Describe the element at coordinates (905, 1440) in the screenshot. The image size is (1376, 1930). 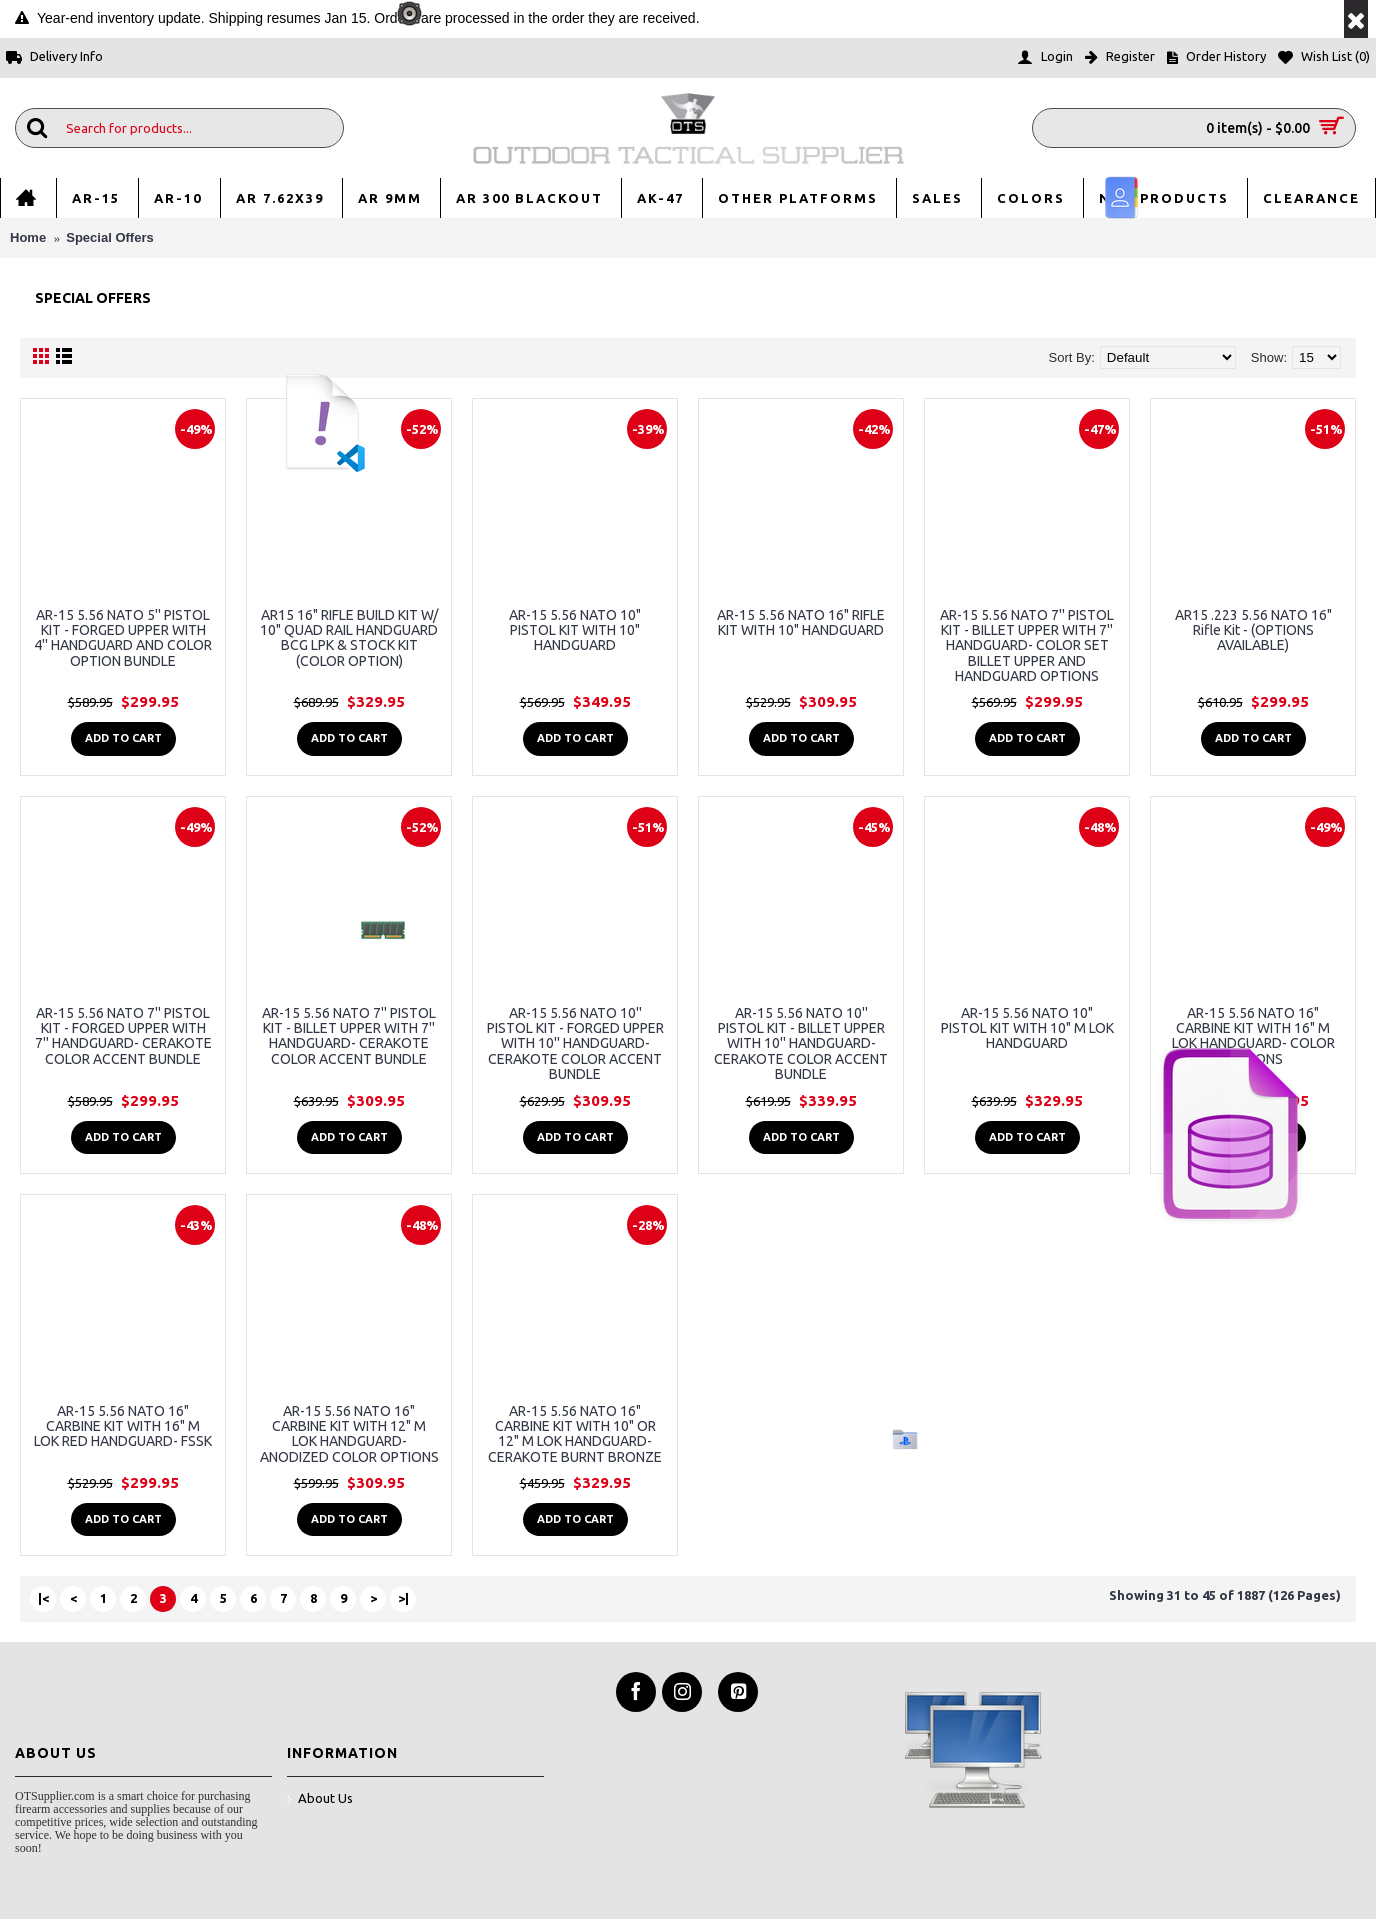
I see `open folder containing PlayStation games or content` at that location.